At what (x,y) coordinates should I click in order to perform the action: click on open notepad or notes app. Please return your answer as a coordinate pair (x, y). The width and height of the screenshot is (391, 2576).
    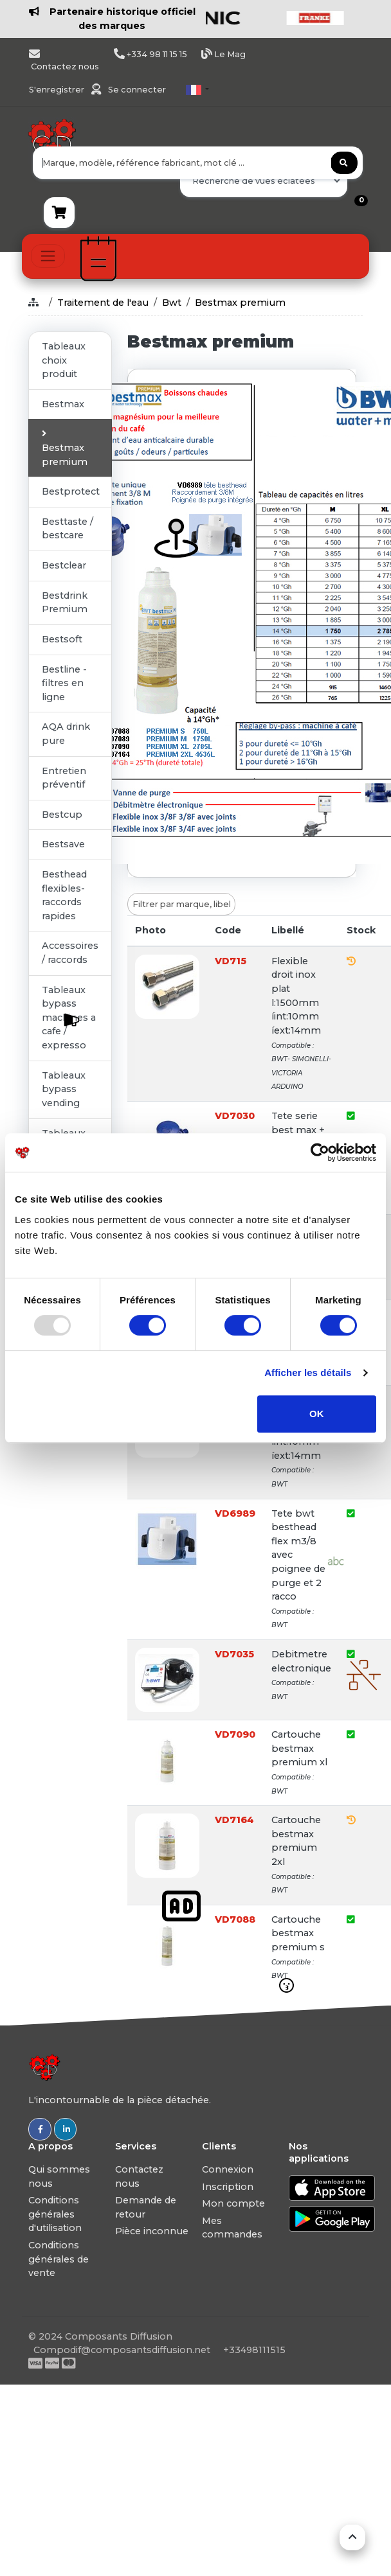
    Looking at the image, I should click on (98, 260).